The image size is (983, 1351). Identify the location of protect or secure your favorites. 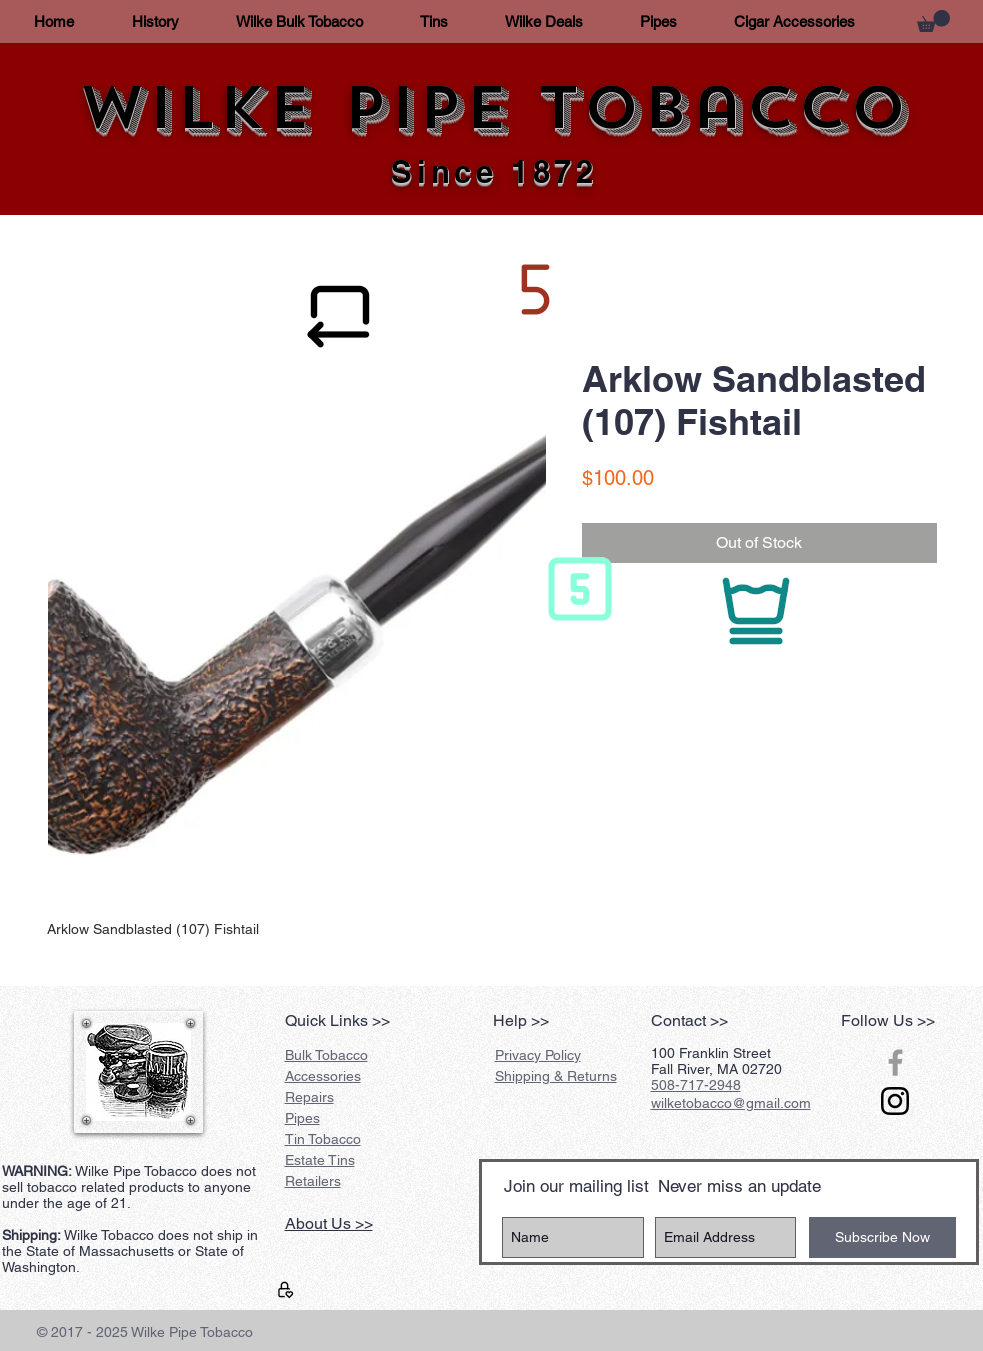
(284, 1289).